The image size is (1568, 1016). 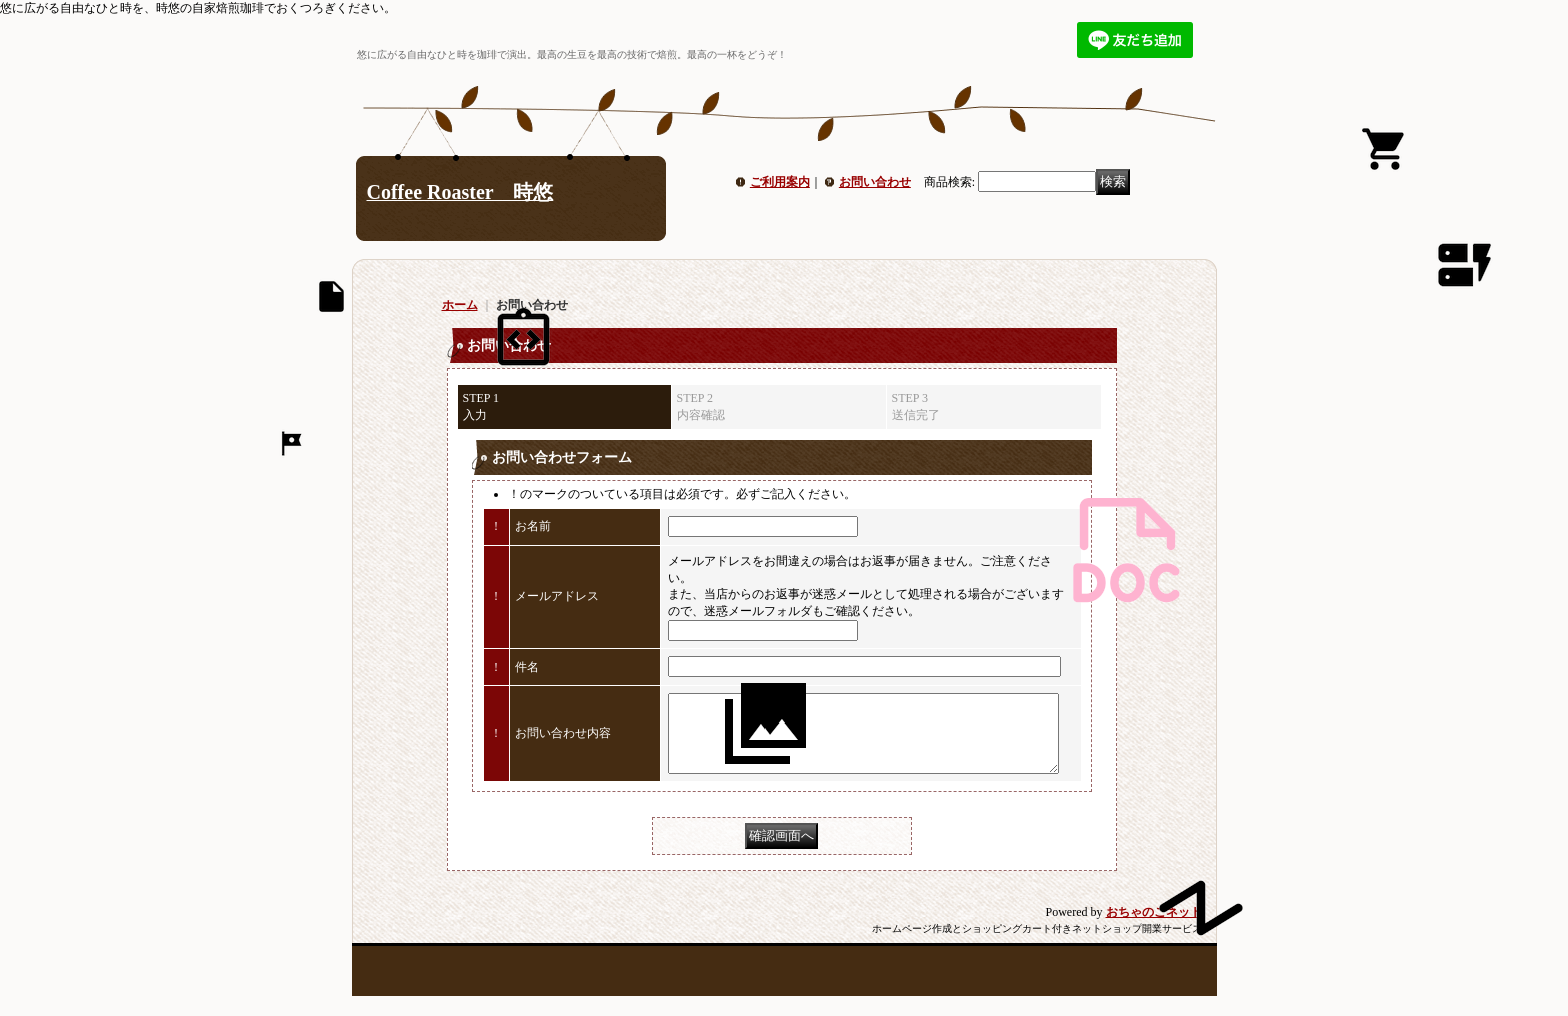 I want to click on access dynamic or auto-generated forms, so click(x=1465, y=265).